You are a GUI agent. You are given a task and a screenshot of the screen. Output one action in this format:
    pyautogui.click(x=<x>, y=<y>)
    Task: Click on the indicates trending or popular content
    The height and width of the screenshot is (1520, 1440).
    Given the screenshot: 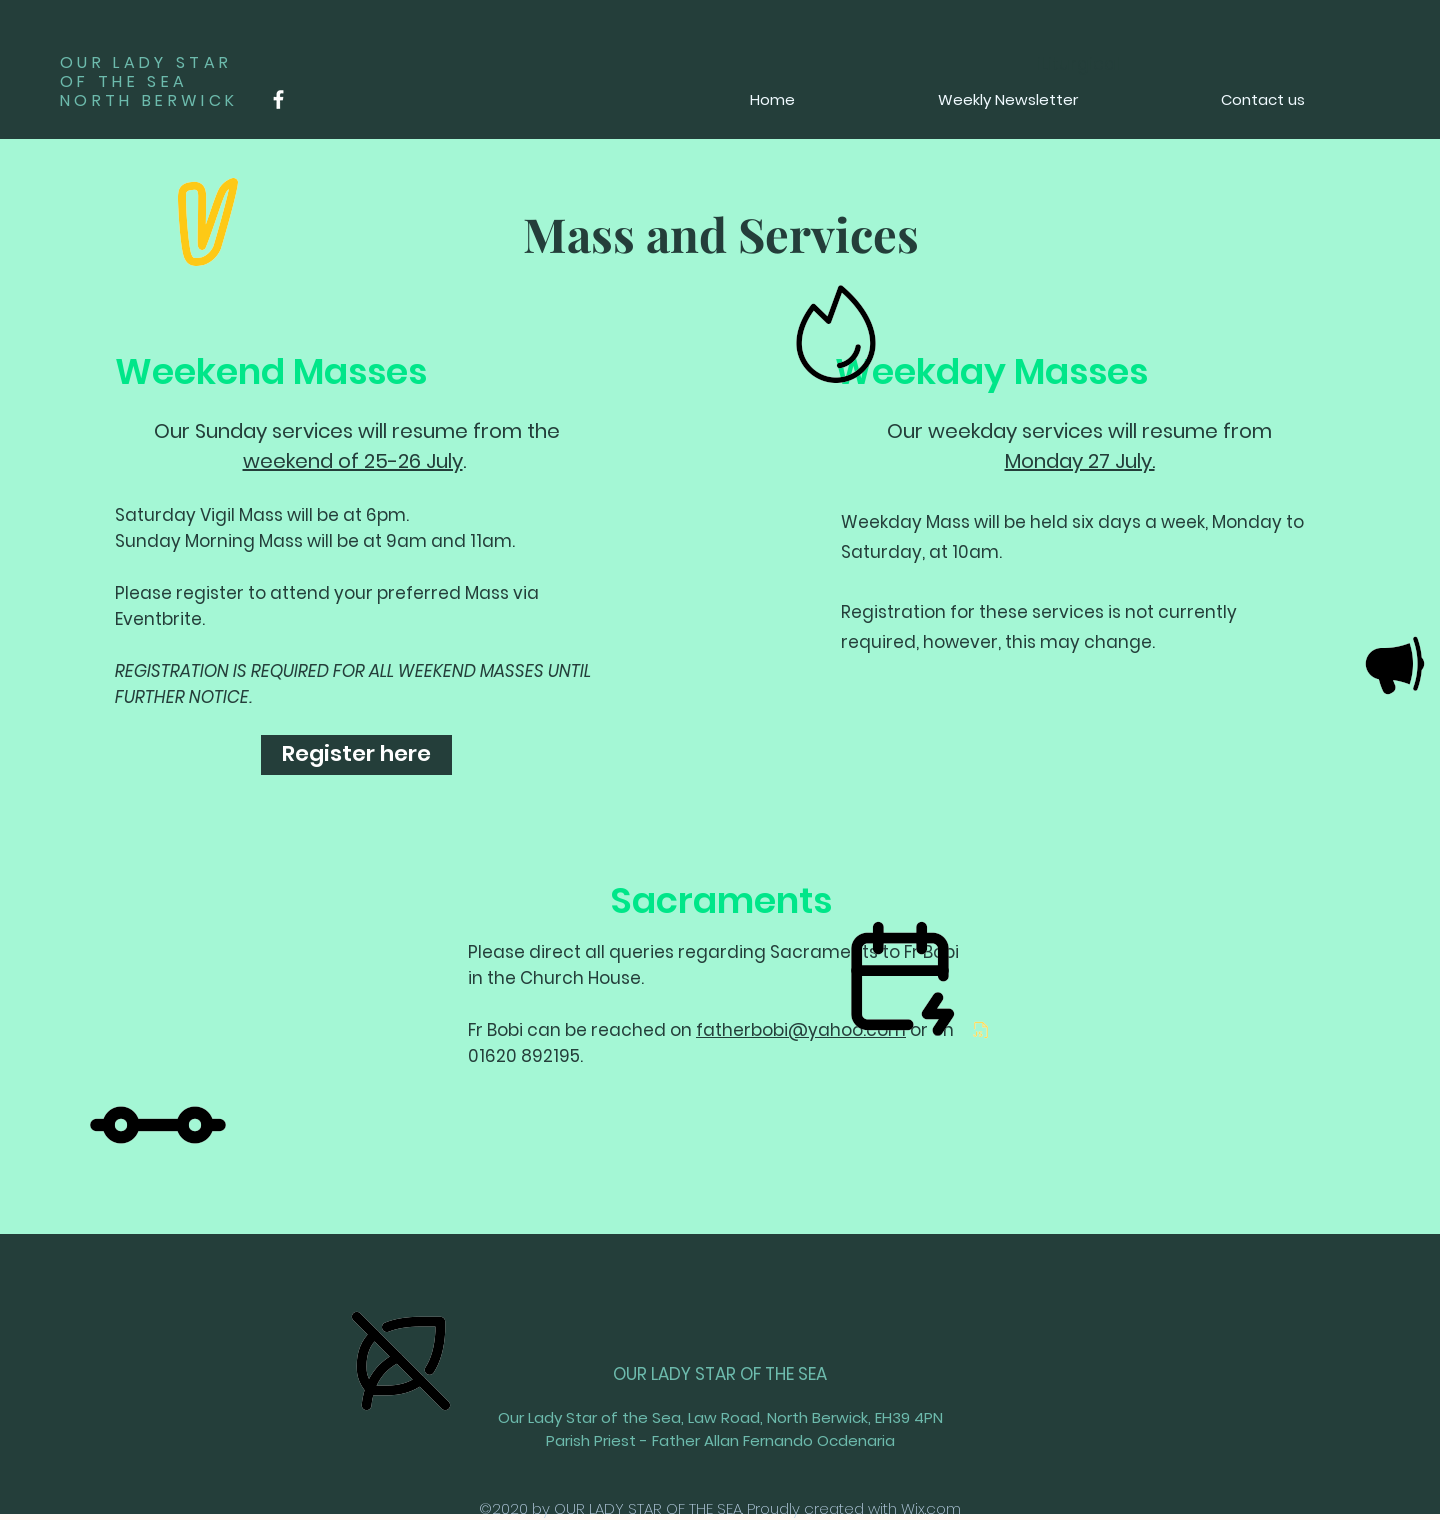 What is the action you would take?
    pyautogui.click(x=836, y=336)
    